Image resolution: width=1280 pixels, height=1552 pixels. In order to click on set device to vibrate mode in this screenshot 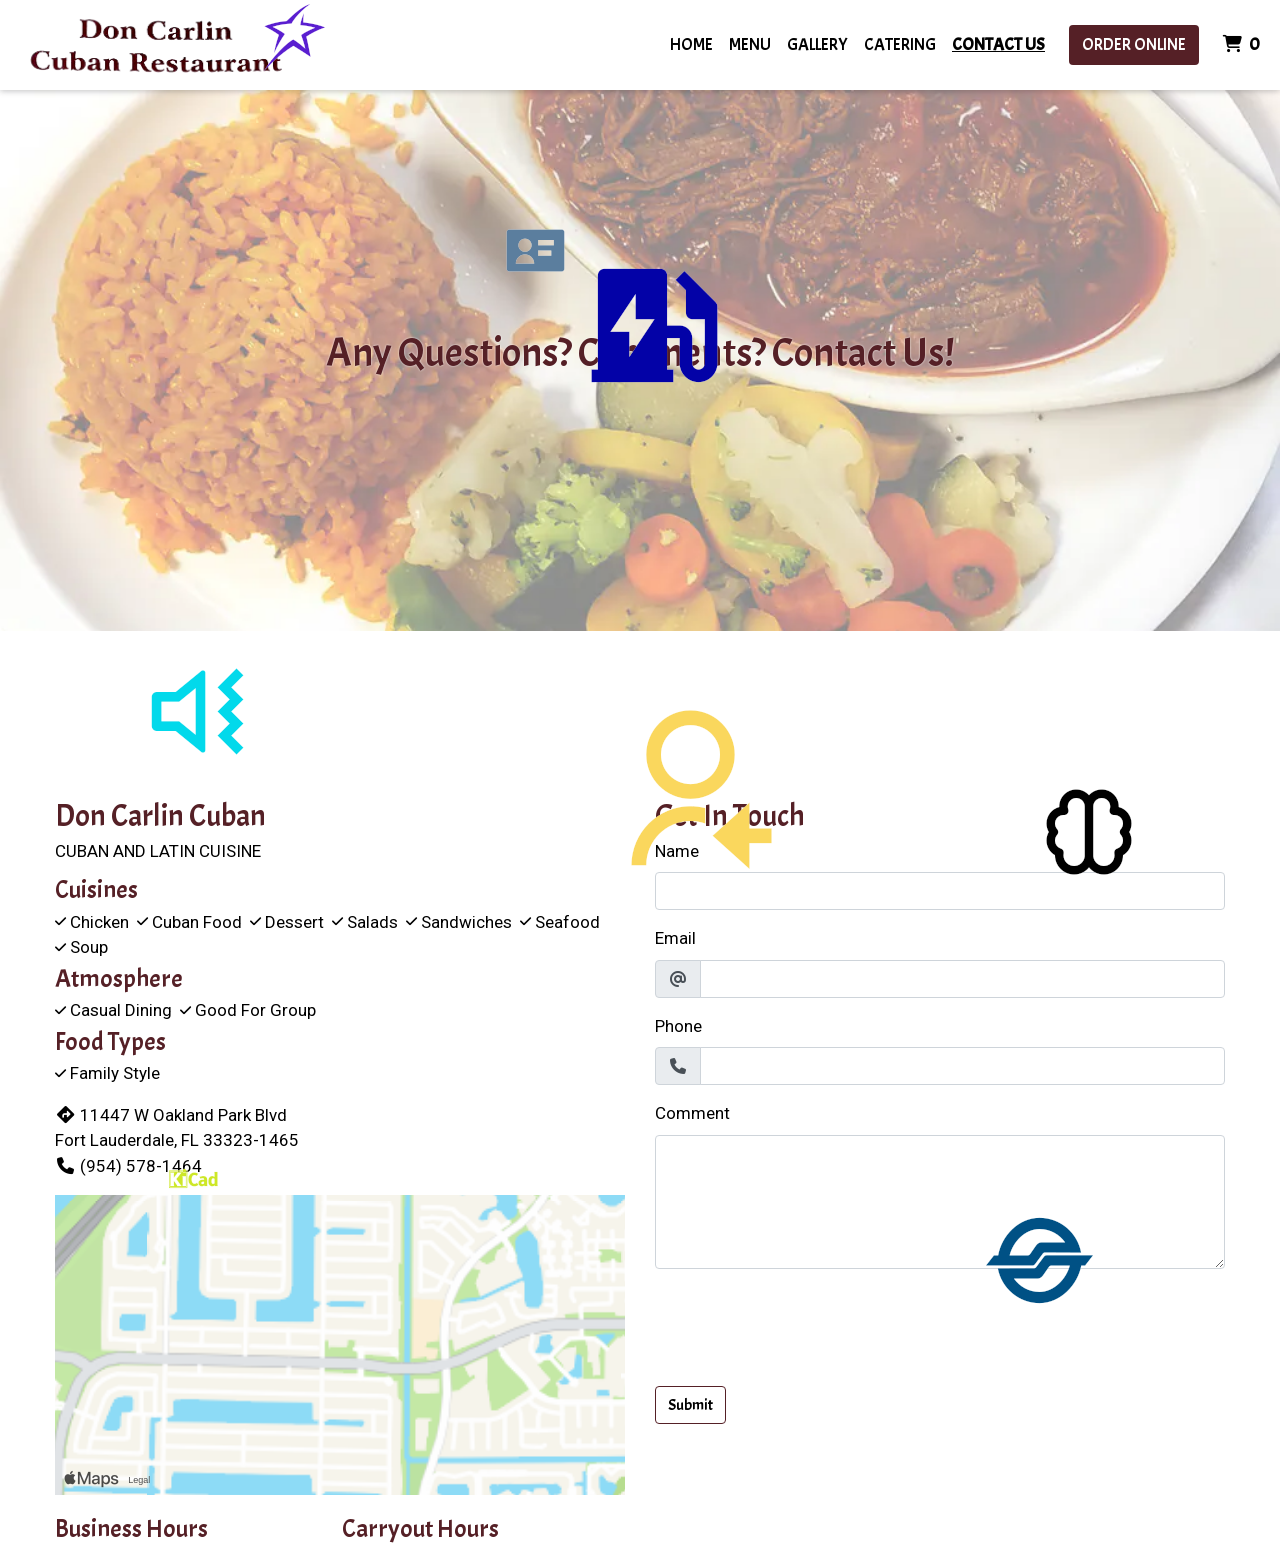, I will do `click(200, 711)`.